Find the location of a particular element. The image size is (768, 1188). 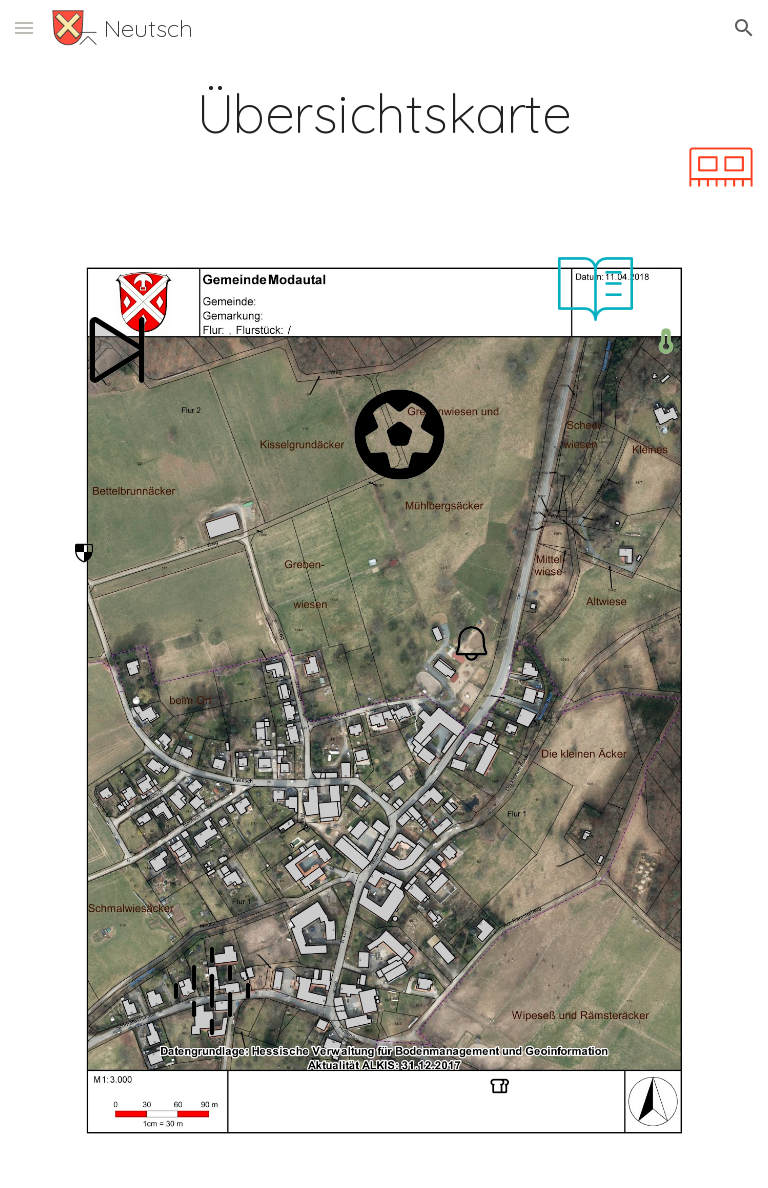

access bakery or bread-related content is located at coordinates (500, 1086).